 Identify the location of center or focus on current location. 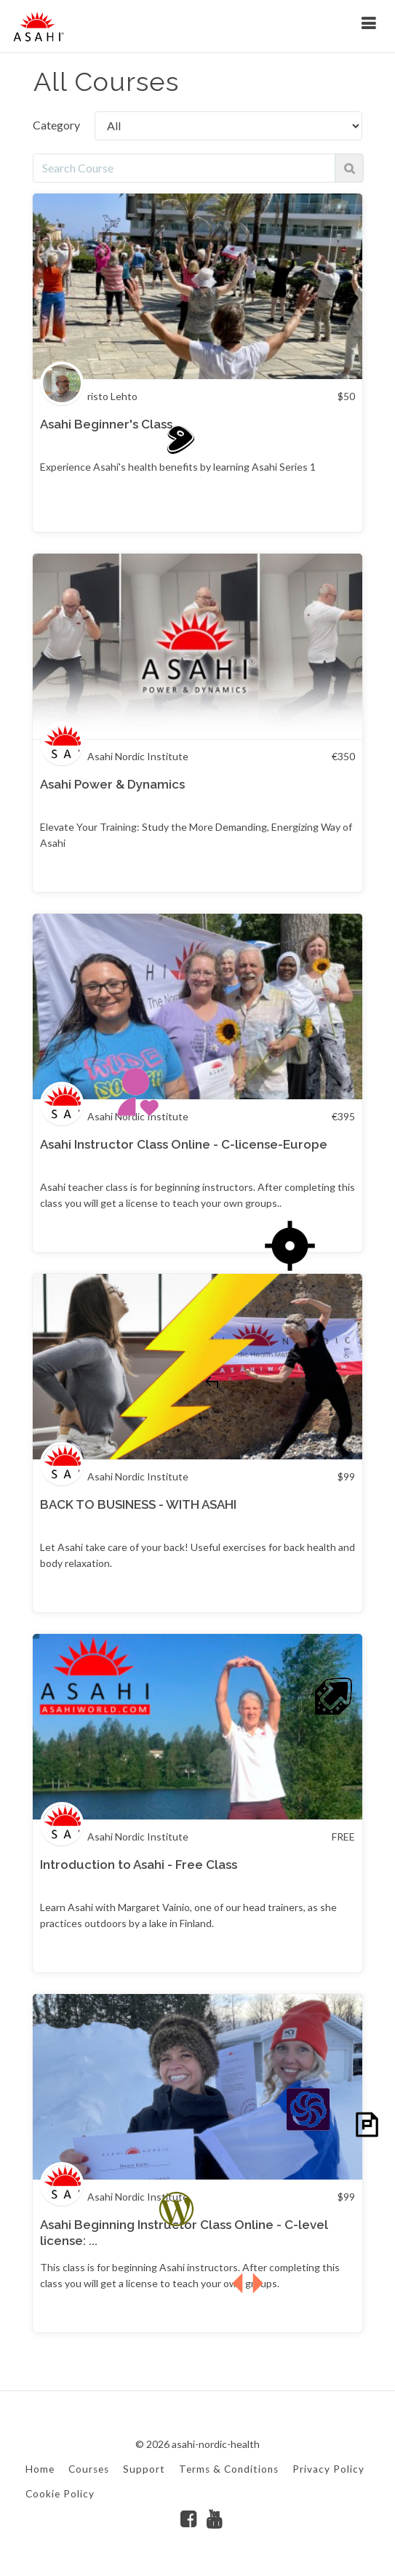
(290, 1245).